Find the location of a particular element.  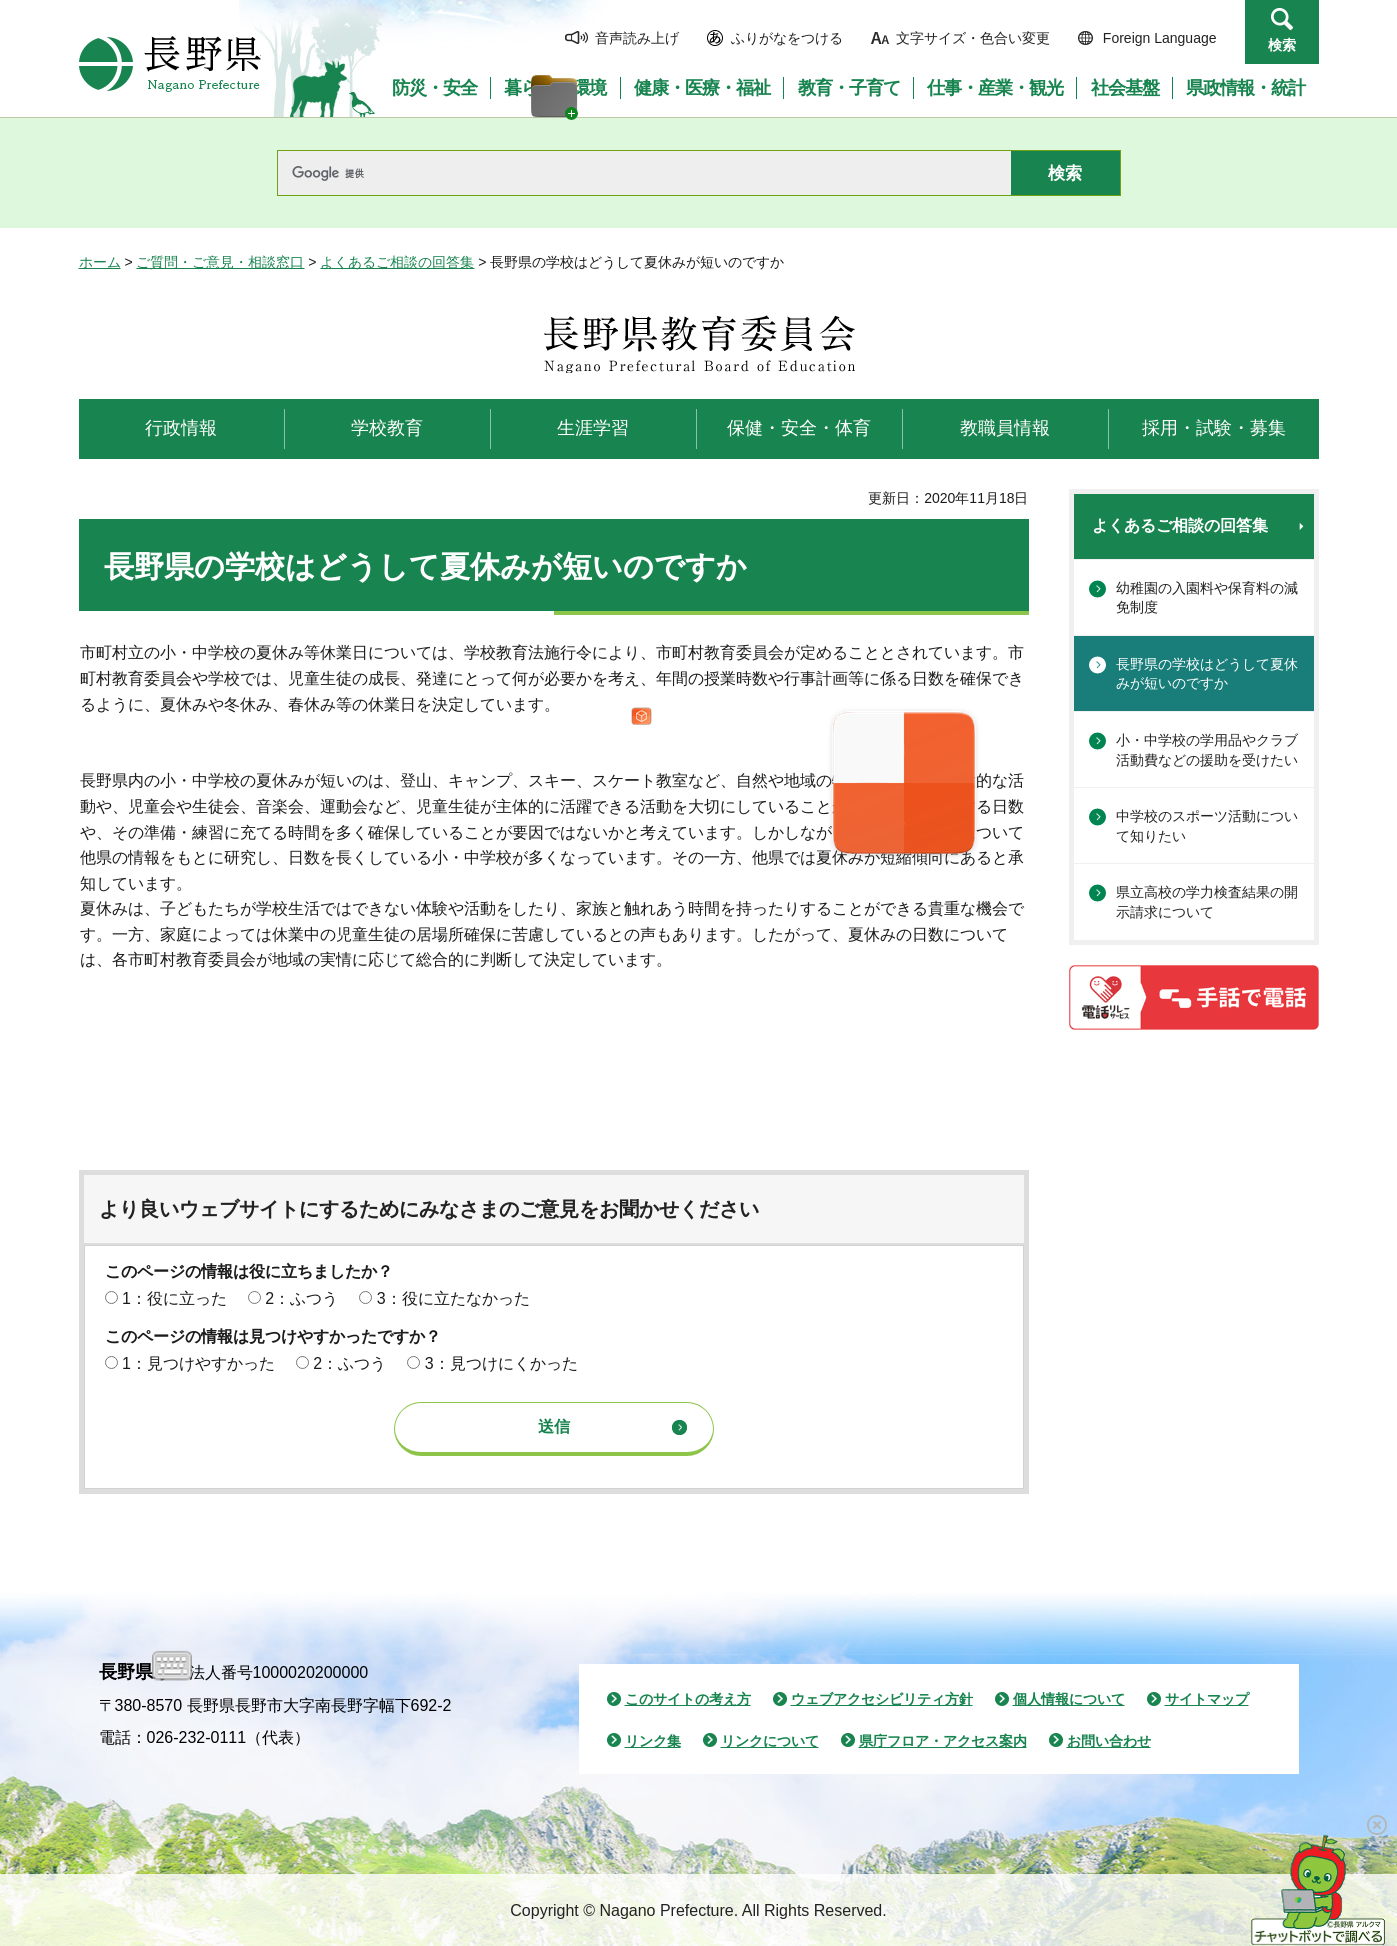

switch to the top-left workspace is located at coordinates (904, 783).